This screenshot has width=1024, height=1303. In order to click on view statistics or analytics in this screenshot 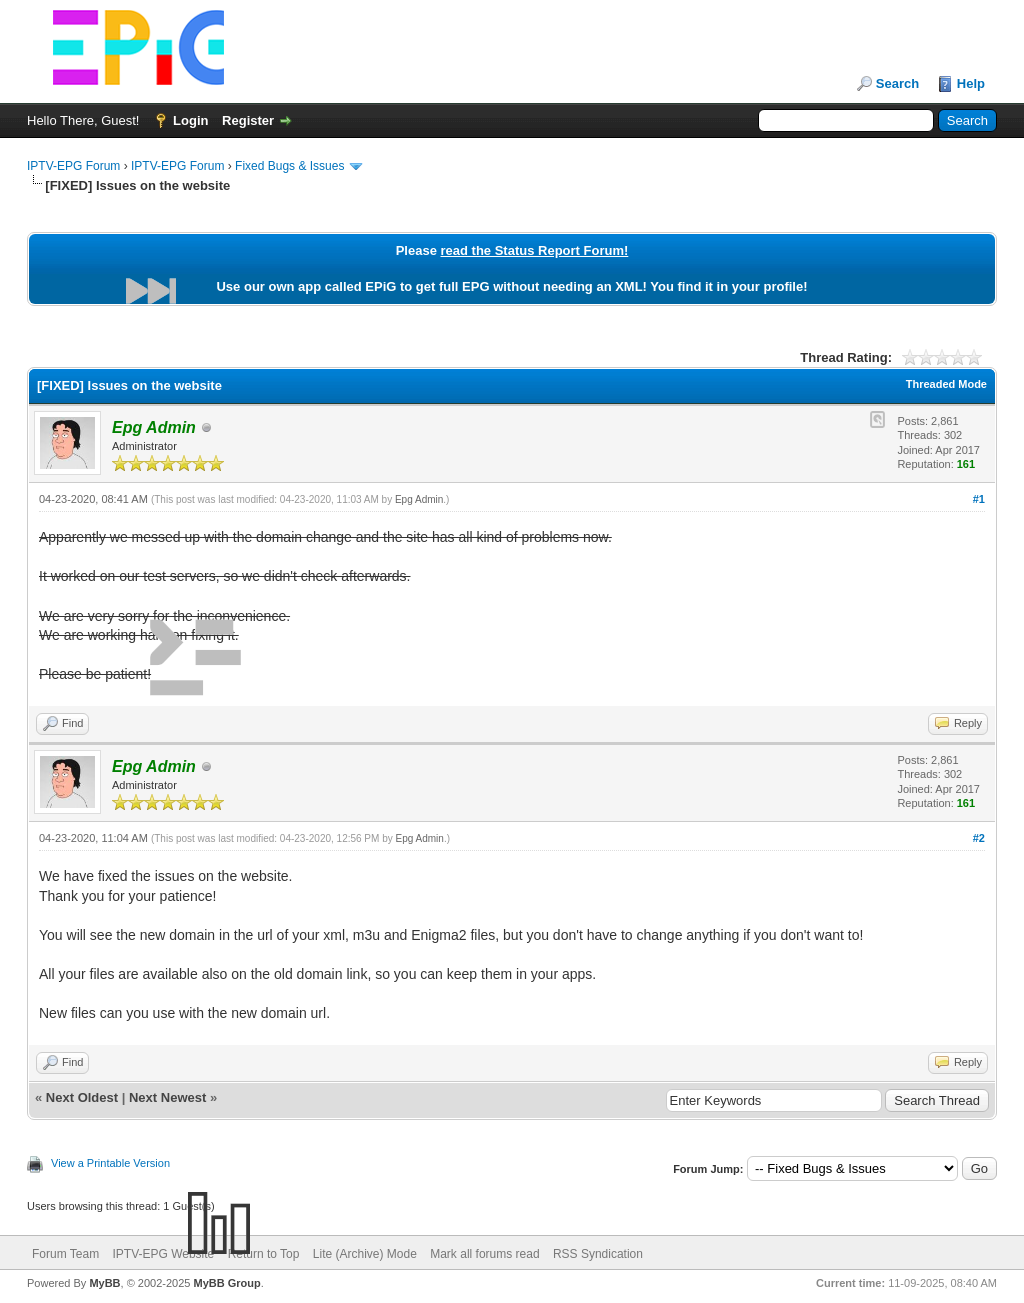, I will do `click(219, 1223)`.